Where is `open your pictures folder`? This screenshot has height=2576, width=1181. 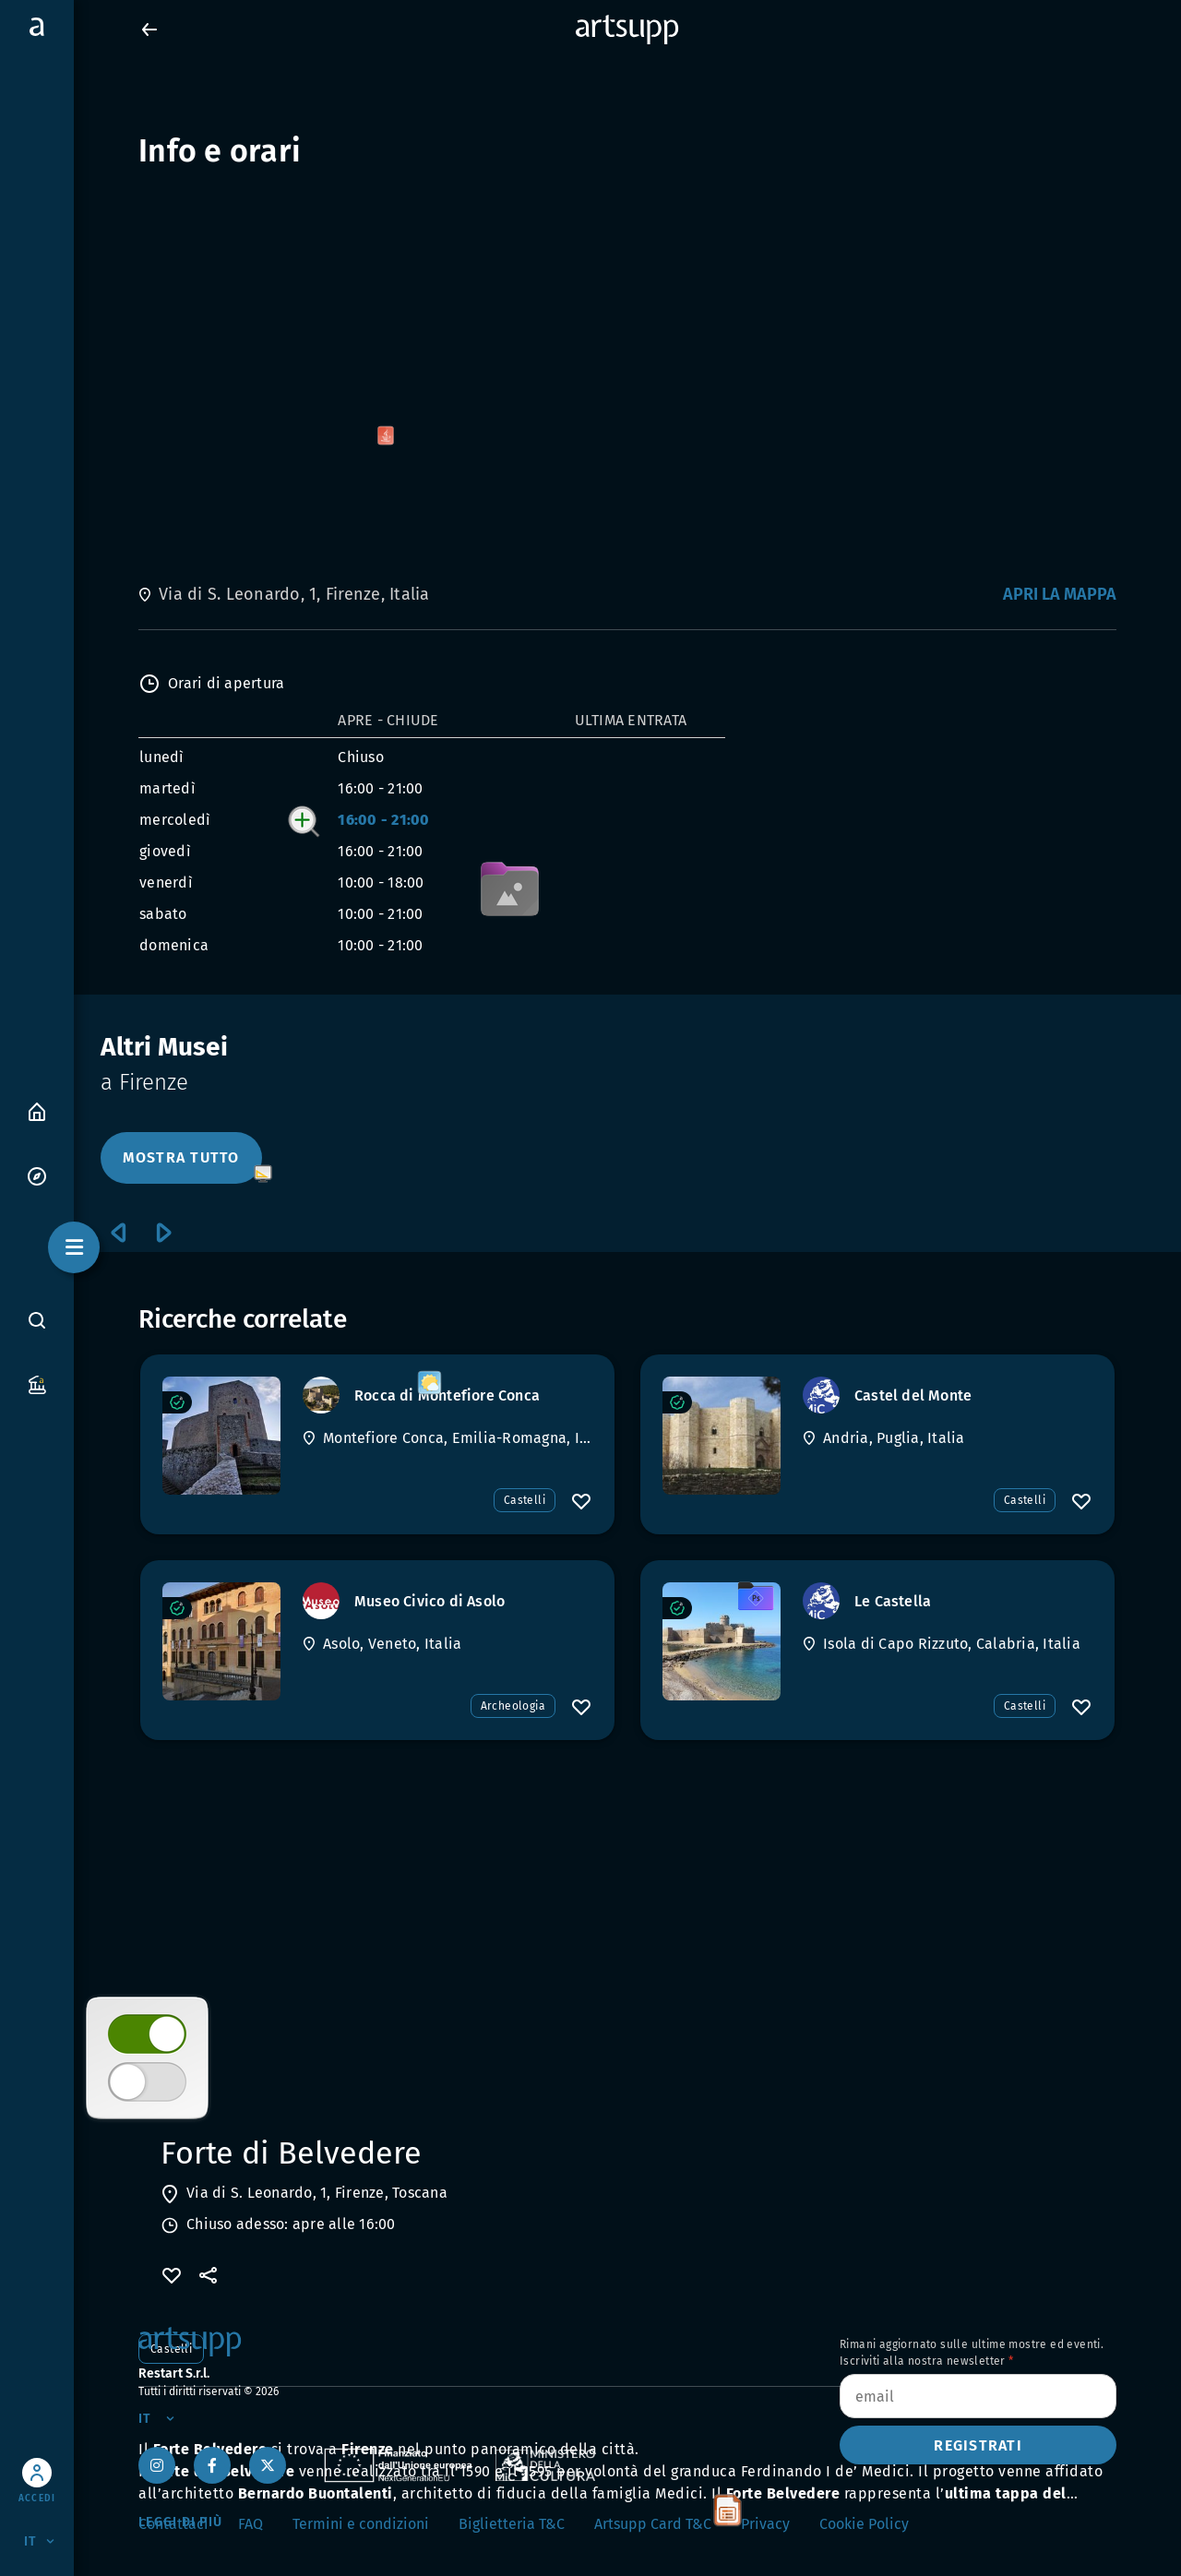
open your pictures folder is located at coordinates (509, 888).